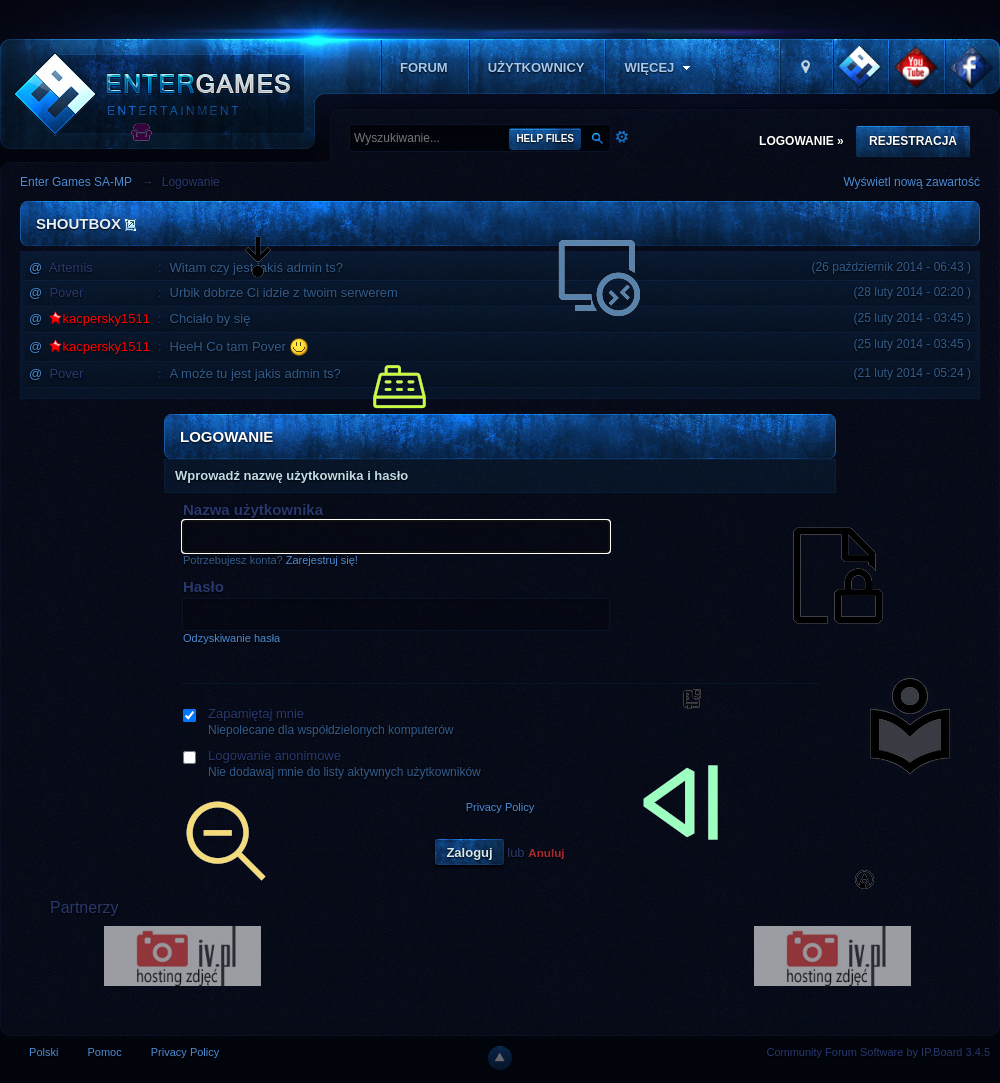  I want to click on step into function during debugging, so click(258, 257).